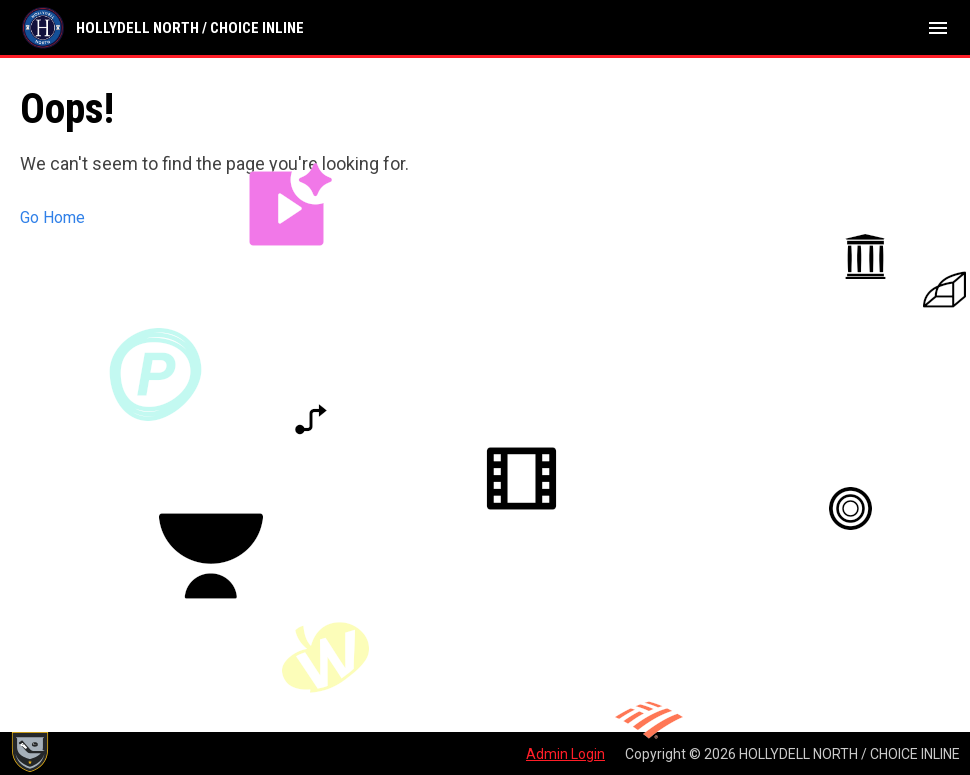  Describe the element at coordinates (521, 478) in the screenshot. I see `access video or film content` at that location.